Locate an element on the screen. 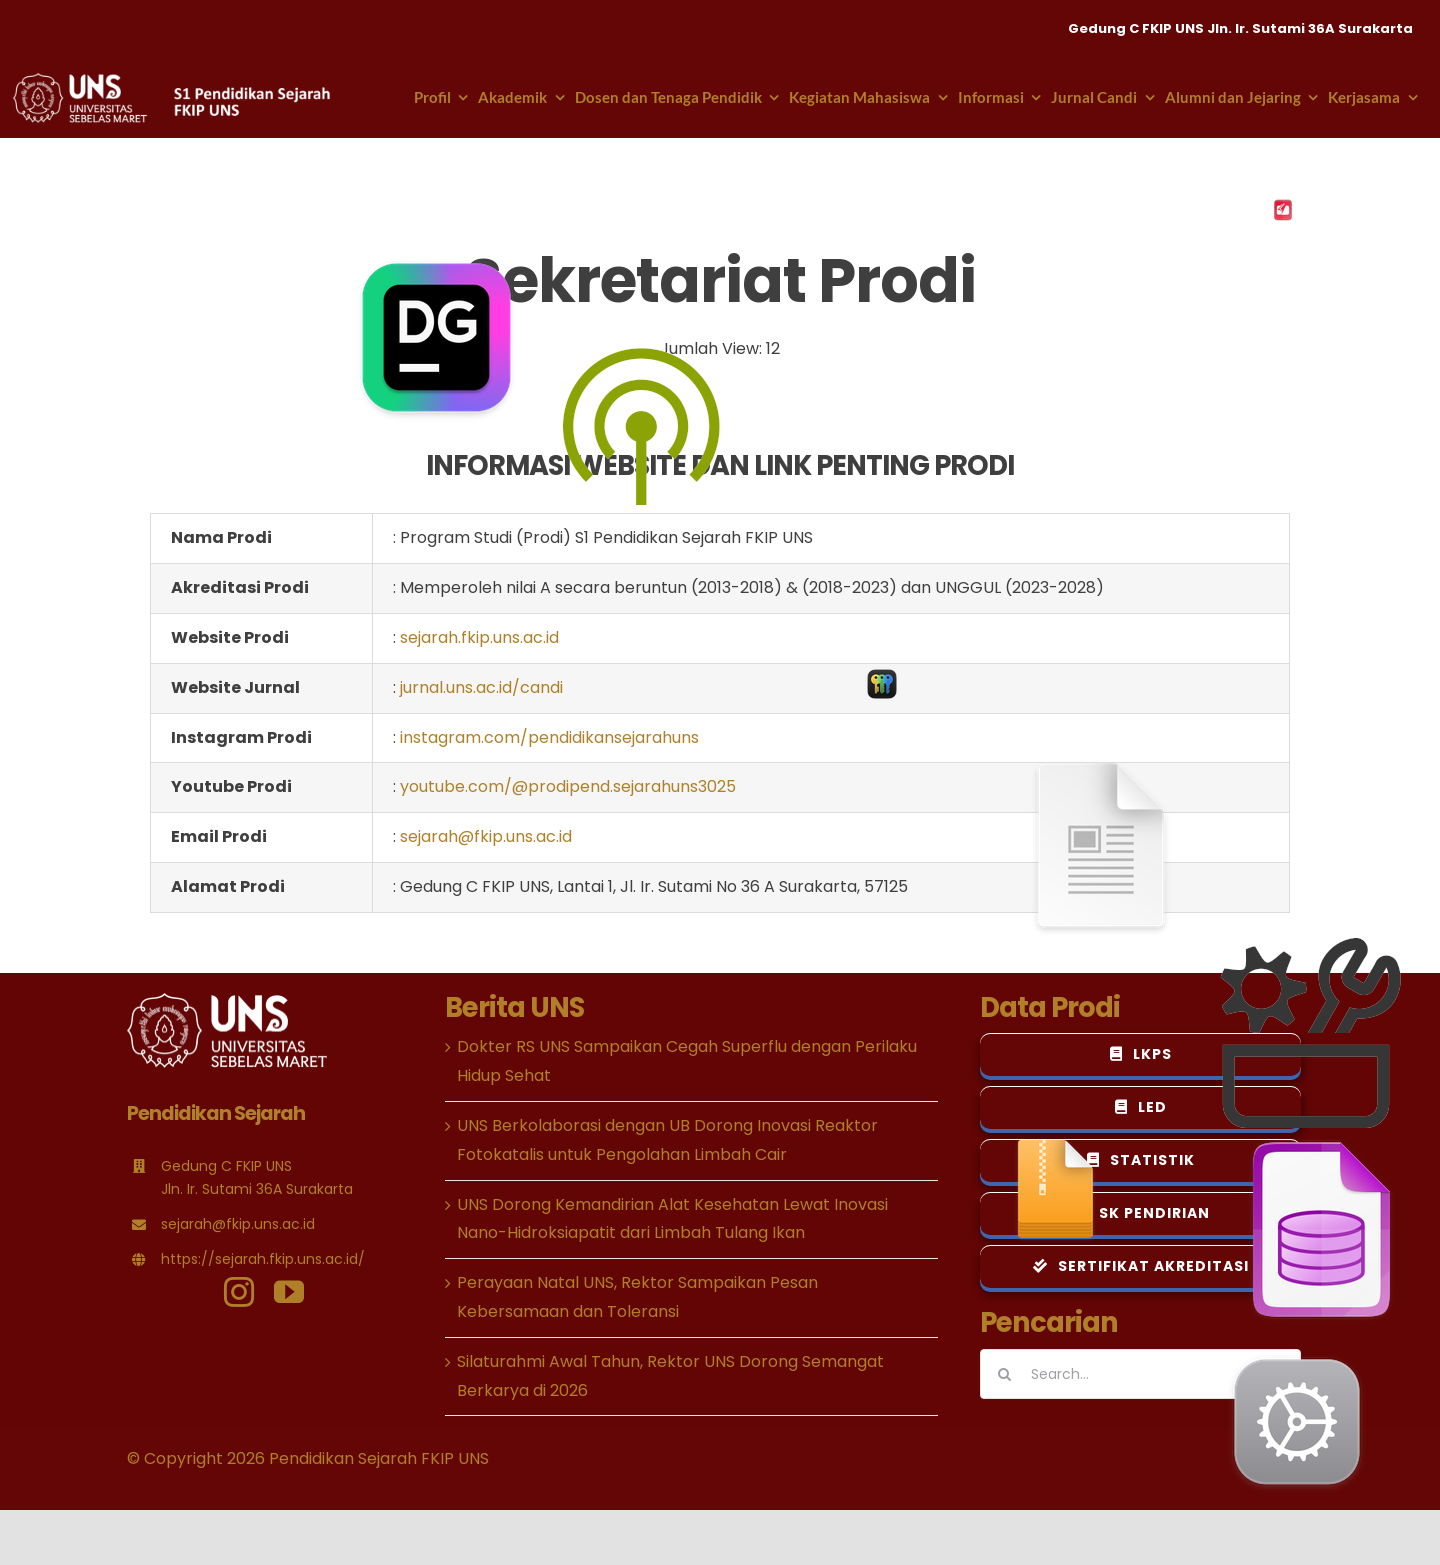 Image resolution: width=1440 pixels, height=1565 pixels. access additional system preferences is located at coordinates (1306, 1033).